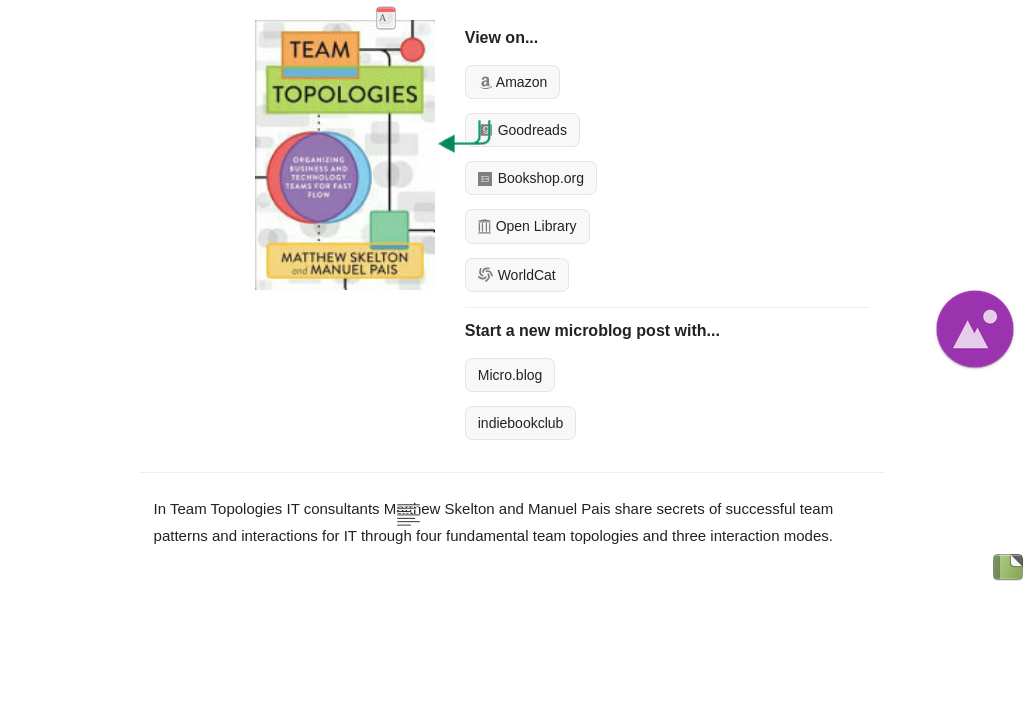 The height and width of the screenshot is (720, 1024). I want to click on open the gnome books e-reader application, so click(386, 18).